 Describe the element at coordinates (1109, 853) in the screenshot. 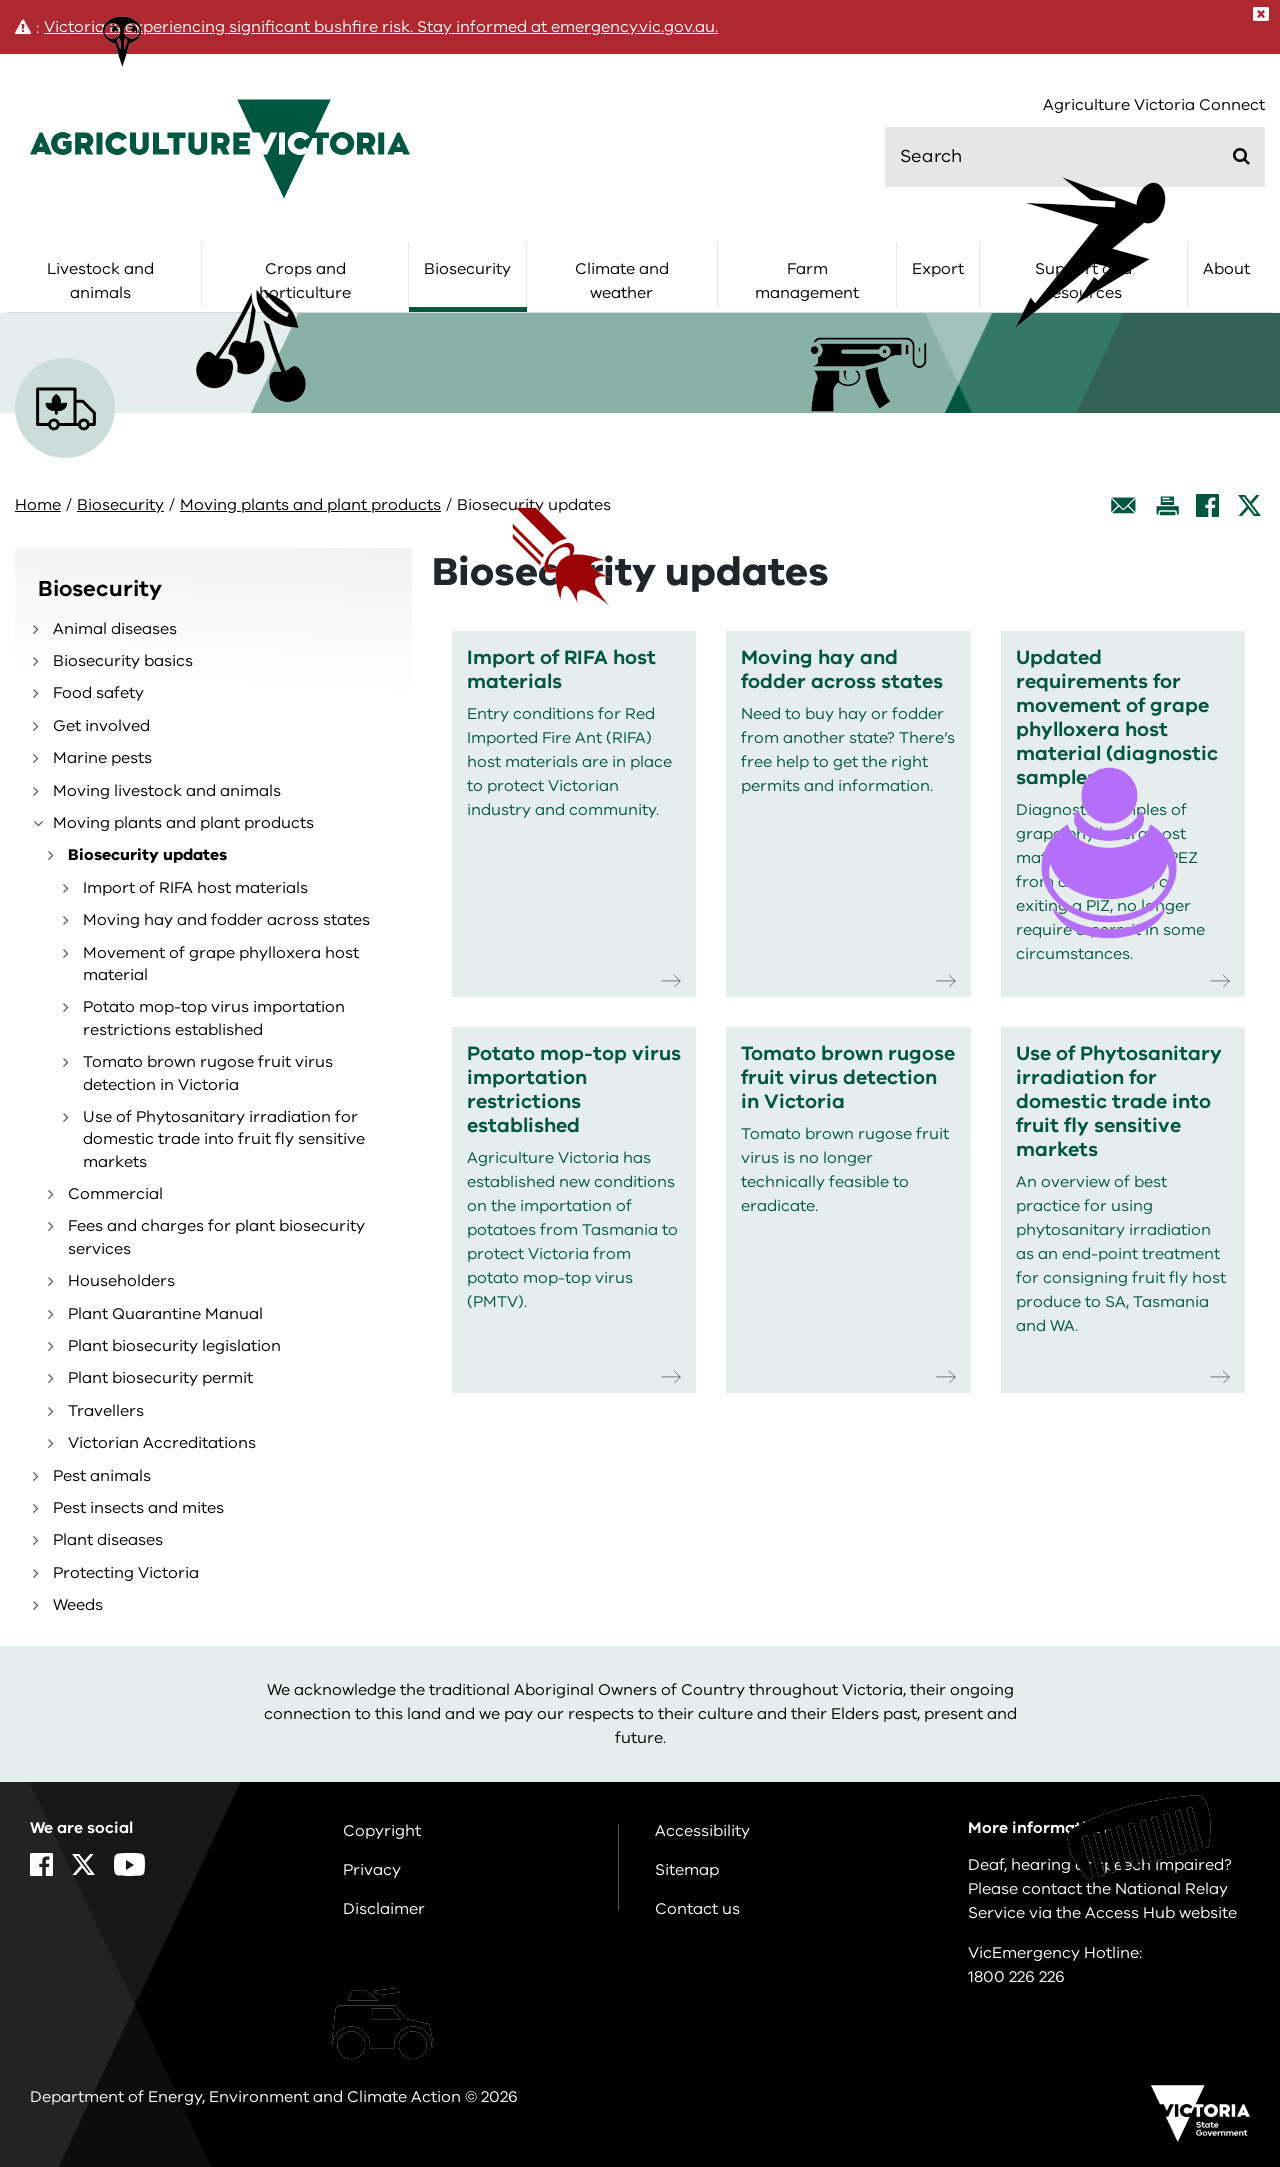

I see `browse or purchase fragrances` at that location.